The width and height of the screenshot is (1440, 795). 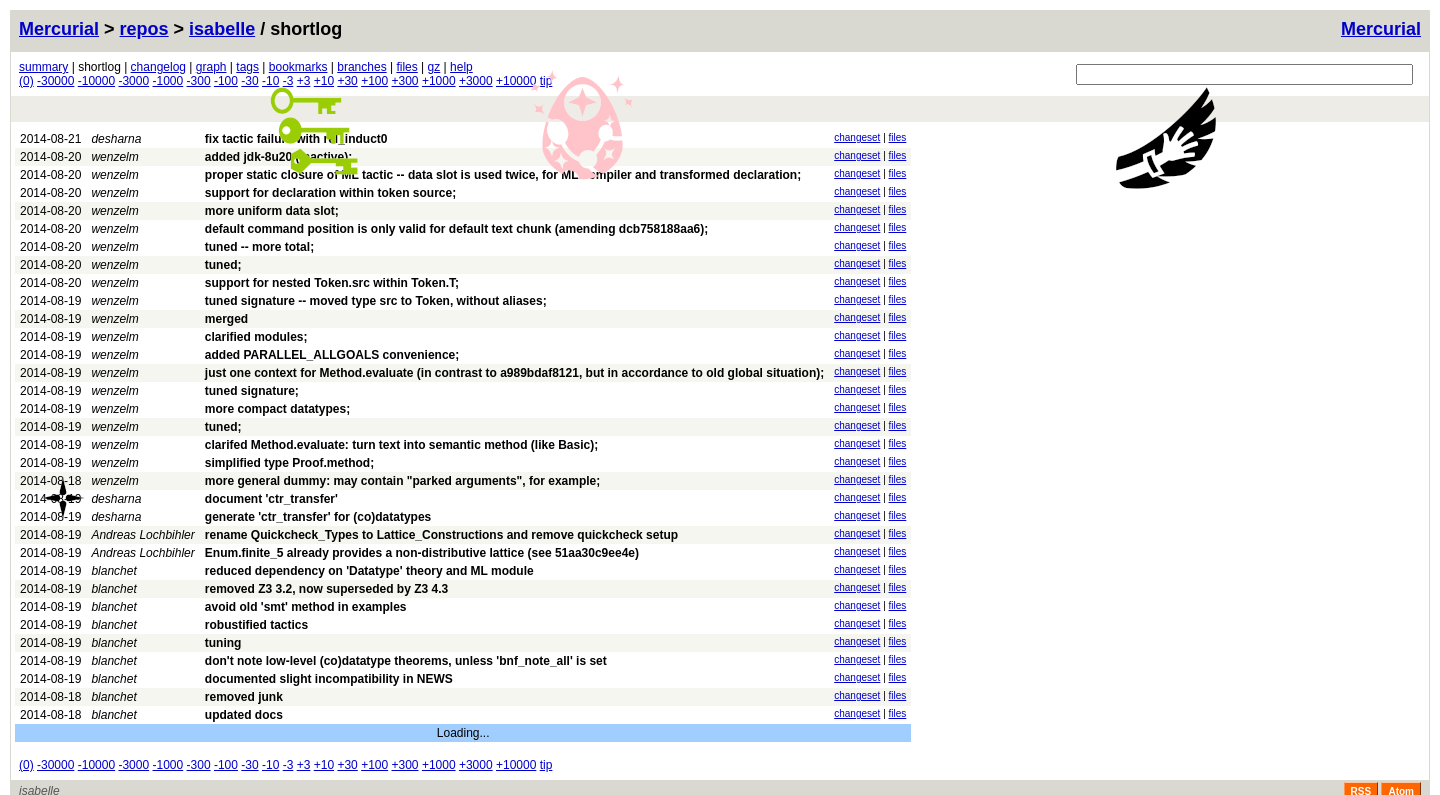 I want to click on a cosmic or celestial themed collectible item, so click(x=582, y=124).